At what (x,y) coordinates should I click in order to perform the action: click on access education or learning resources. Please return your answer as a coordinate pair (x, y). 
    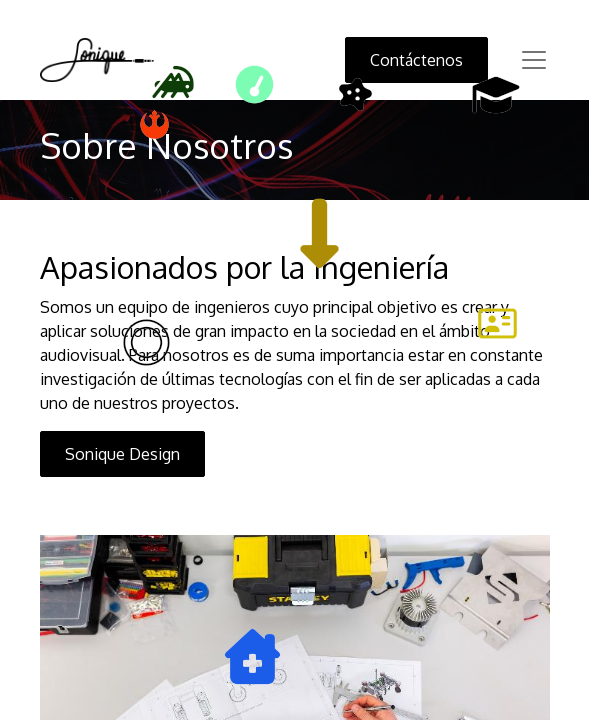
    Looking at the image, I should click on (496, 95).